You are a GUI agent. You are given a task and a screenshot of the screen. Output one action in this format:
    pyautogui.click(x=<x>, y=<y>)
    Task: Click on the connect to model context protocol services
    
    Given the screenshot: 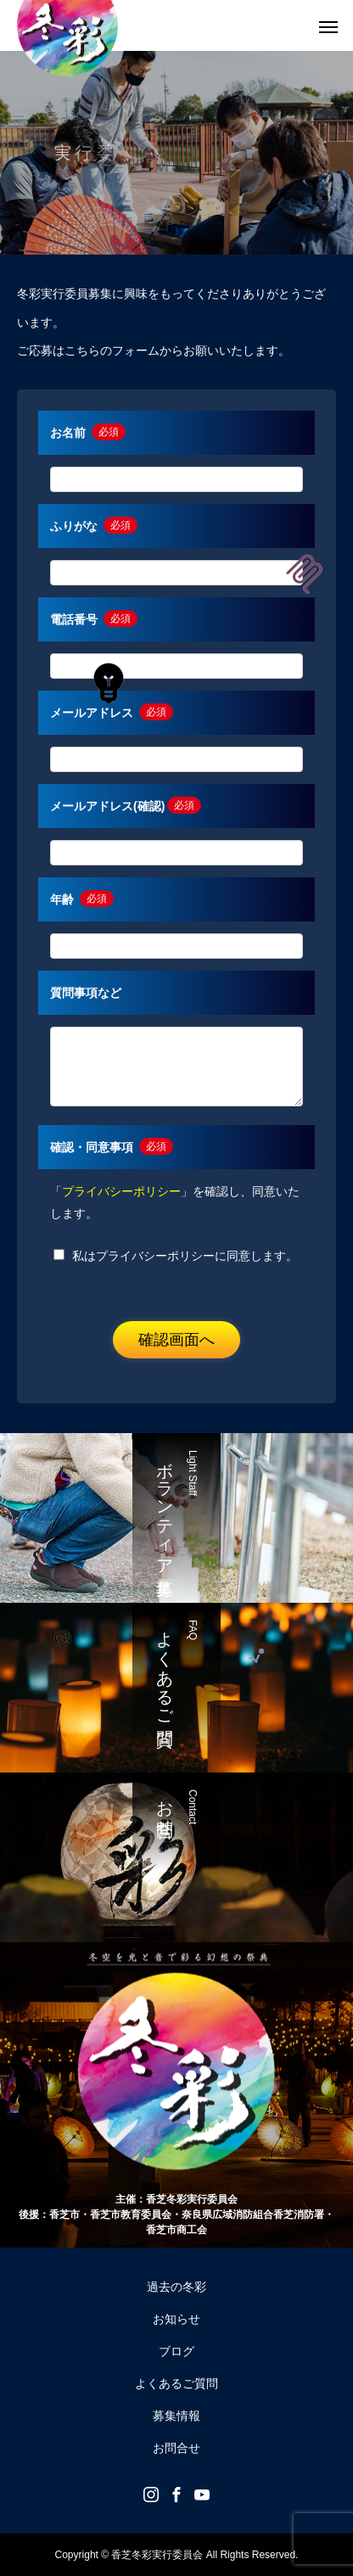 What is the action you would take?
    pyautogui.click(x=304, y=574)
    